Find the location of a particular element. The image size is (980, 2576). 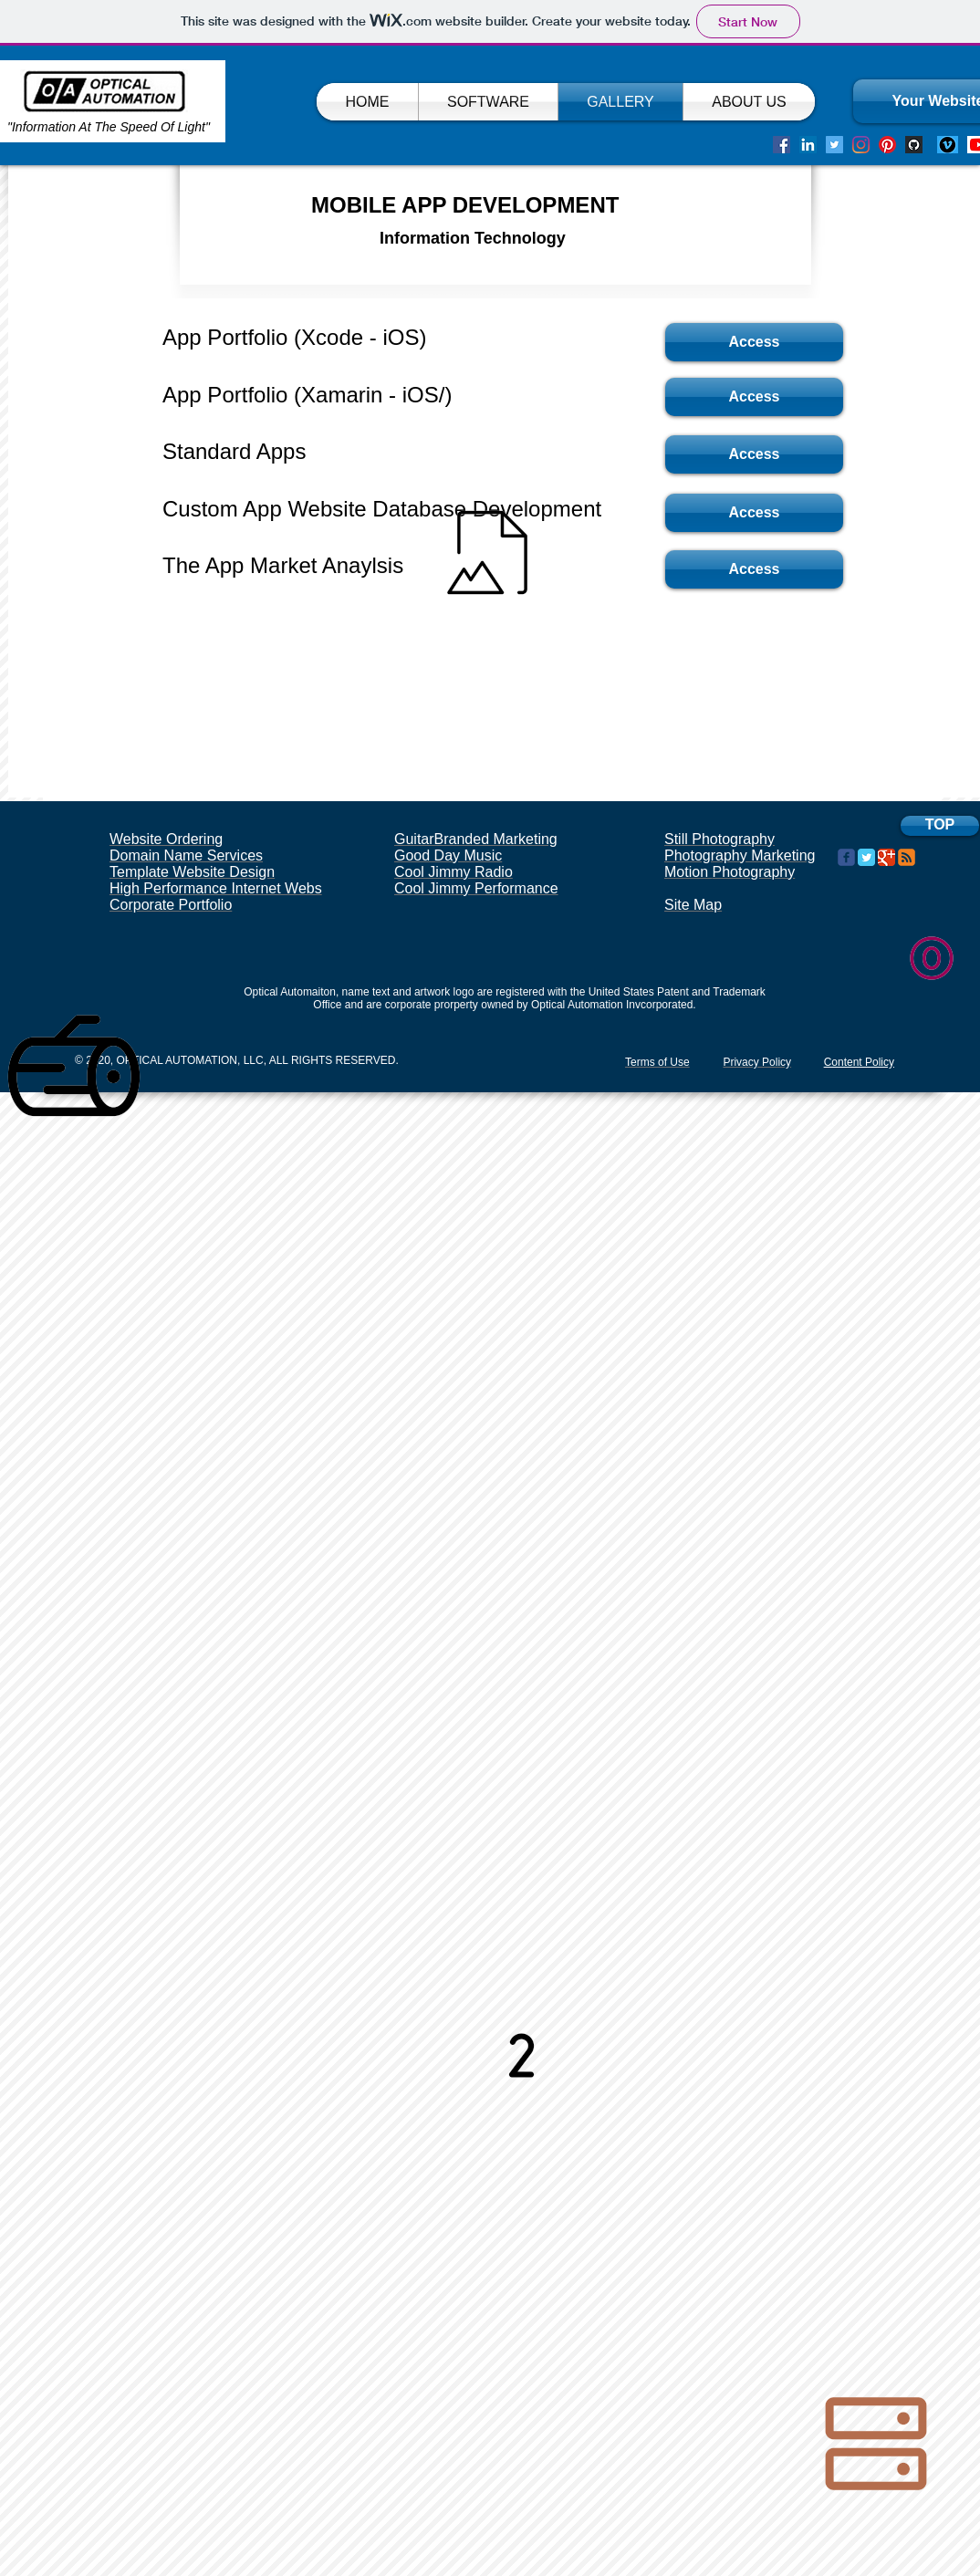

indicates zero items or notifications is located at coordinates (932, 958).